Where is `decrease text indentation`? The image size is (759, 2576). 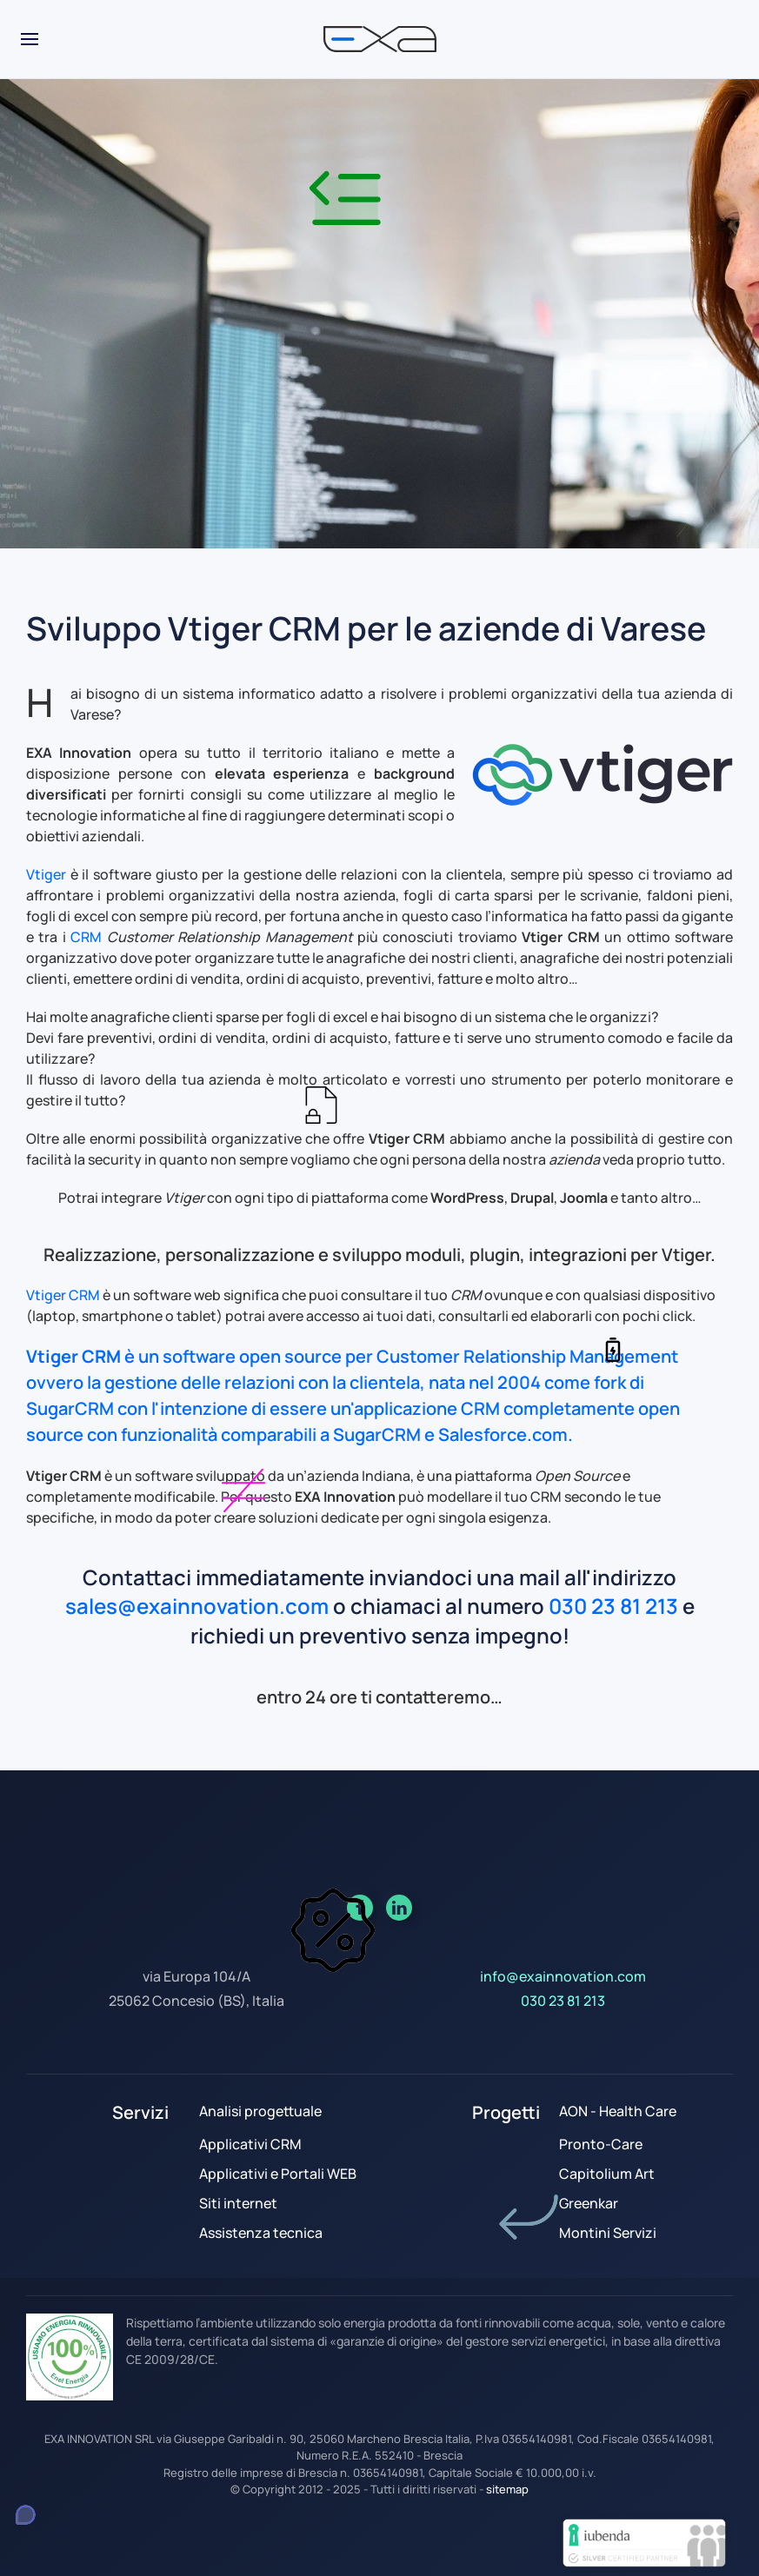 decrease text indentation is located at coordinates (346, 199).